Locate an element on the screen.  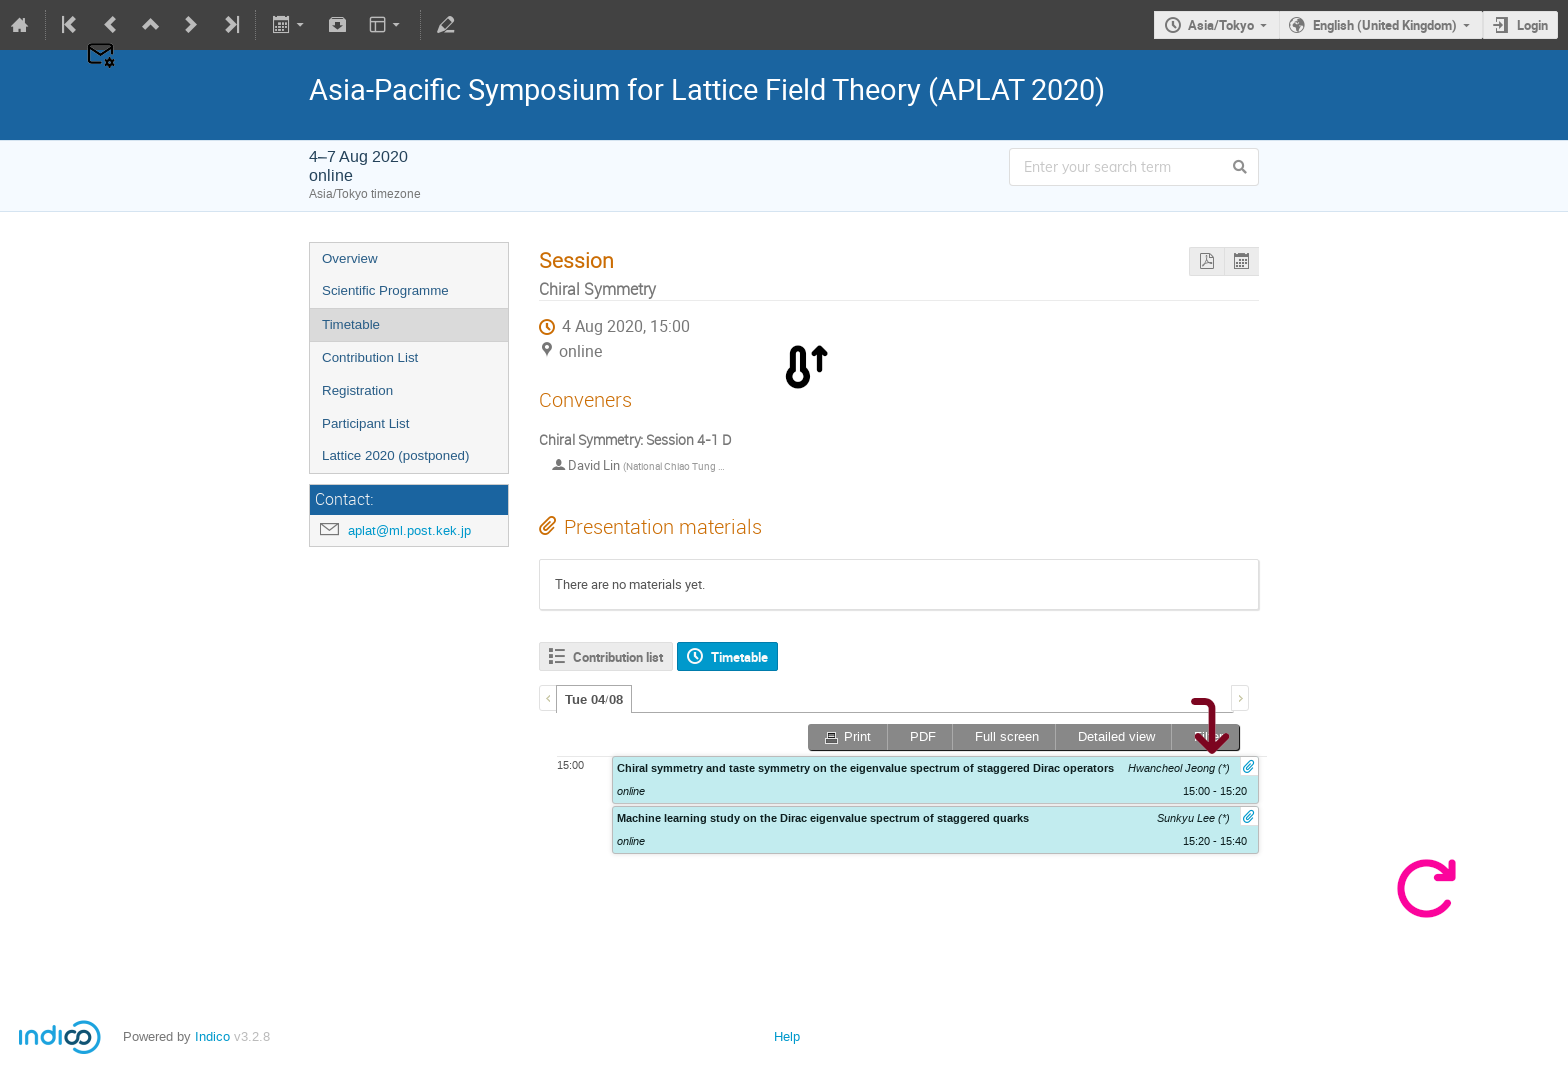
redo the last undone action is located at coordinates (1426, 888).